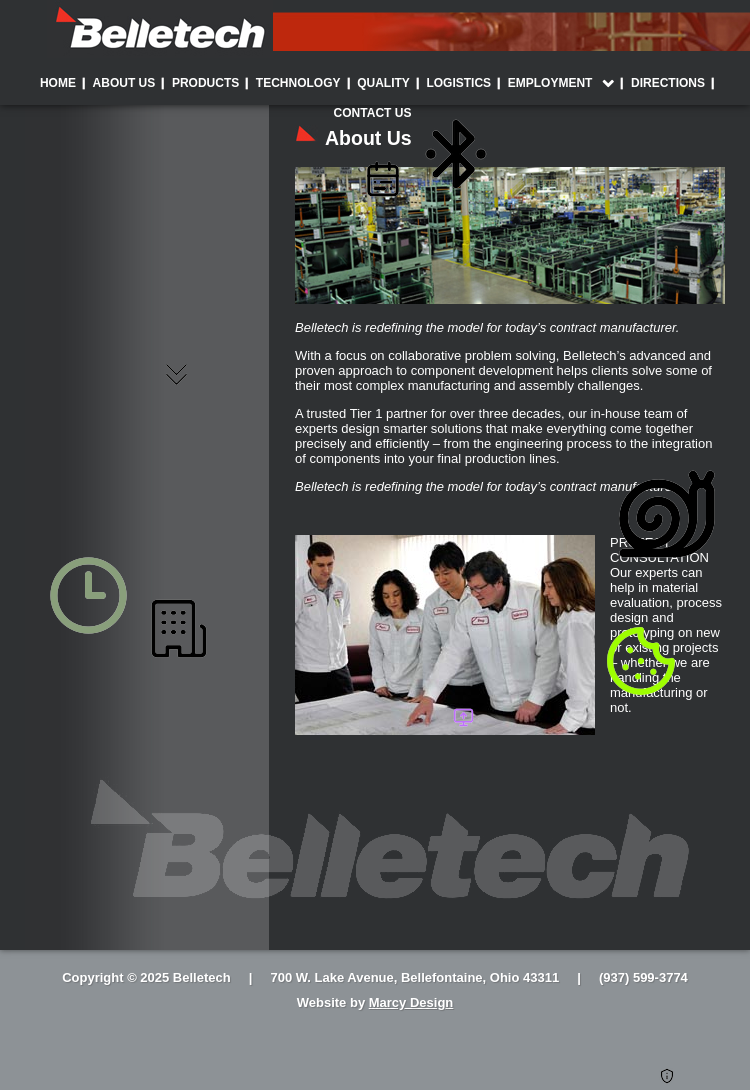  Describe the element at coordinates (463, 717) in the screenshot. I see `upload file to display or screen` at that location.